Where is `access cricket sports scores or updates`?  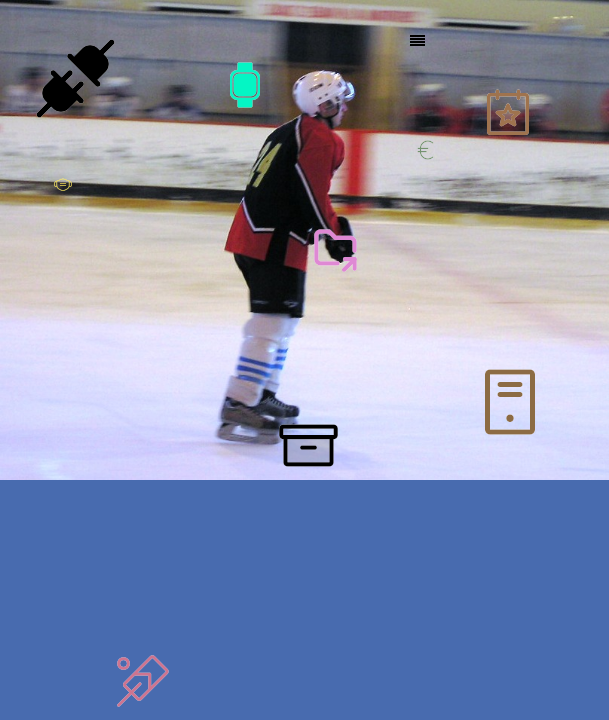
access cricket sports scores or updates is located at coordinates (140, 680).